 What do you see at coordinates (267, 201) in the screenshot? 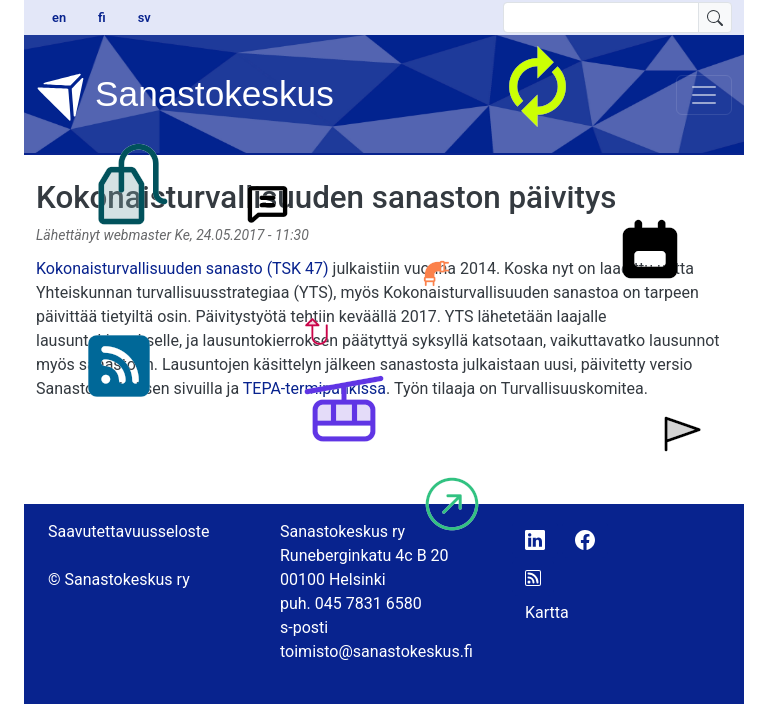
I see `open chat or messaging` at bounding box center [267, 201].